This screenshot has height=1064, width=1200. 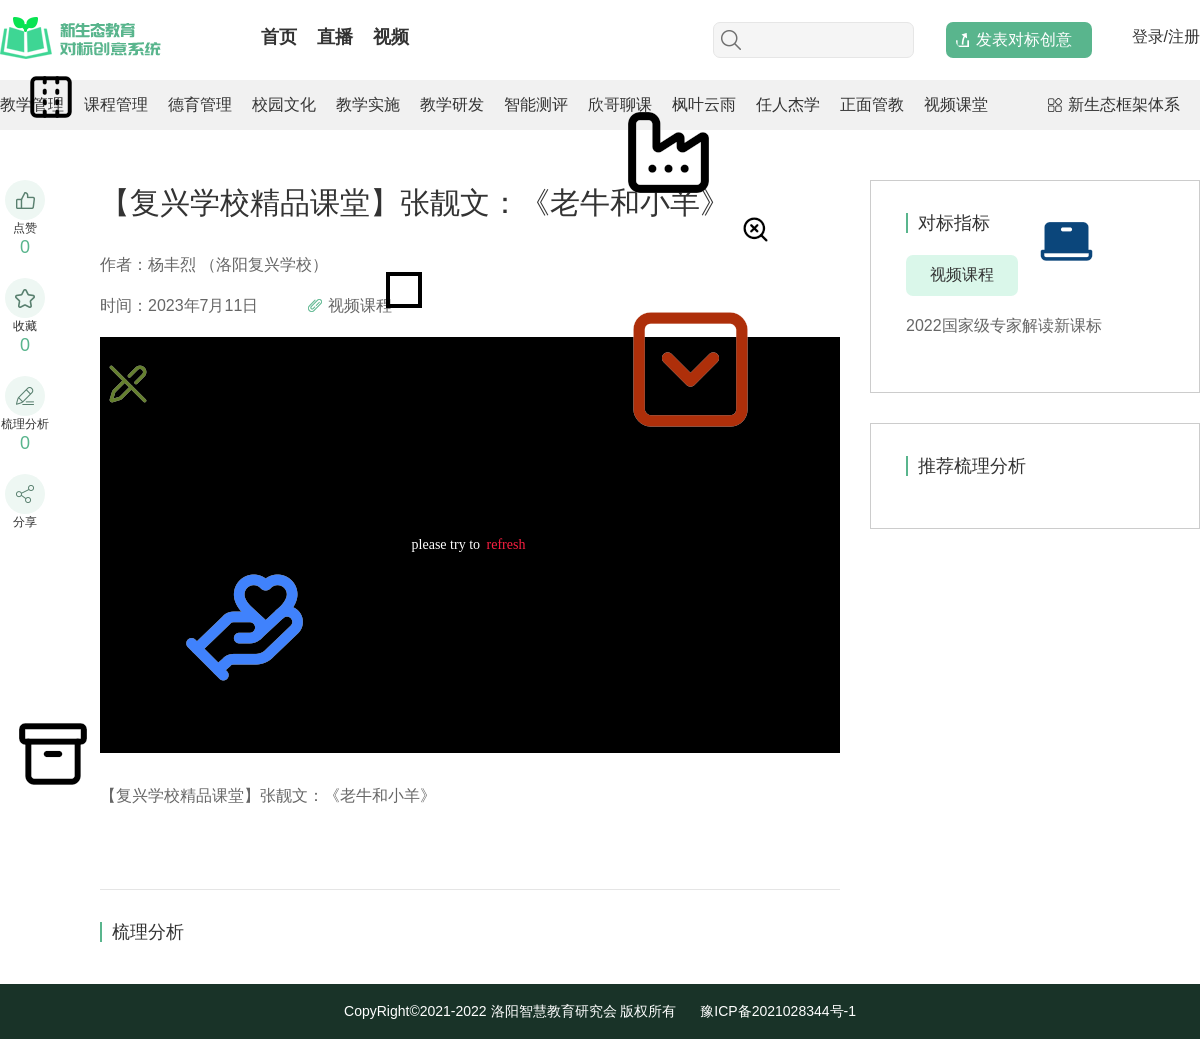 What do you see at coordinates (244, 627) in the screenshot?
I see `donate or give support` at bounding box center [244, 627].